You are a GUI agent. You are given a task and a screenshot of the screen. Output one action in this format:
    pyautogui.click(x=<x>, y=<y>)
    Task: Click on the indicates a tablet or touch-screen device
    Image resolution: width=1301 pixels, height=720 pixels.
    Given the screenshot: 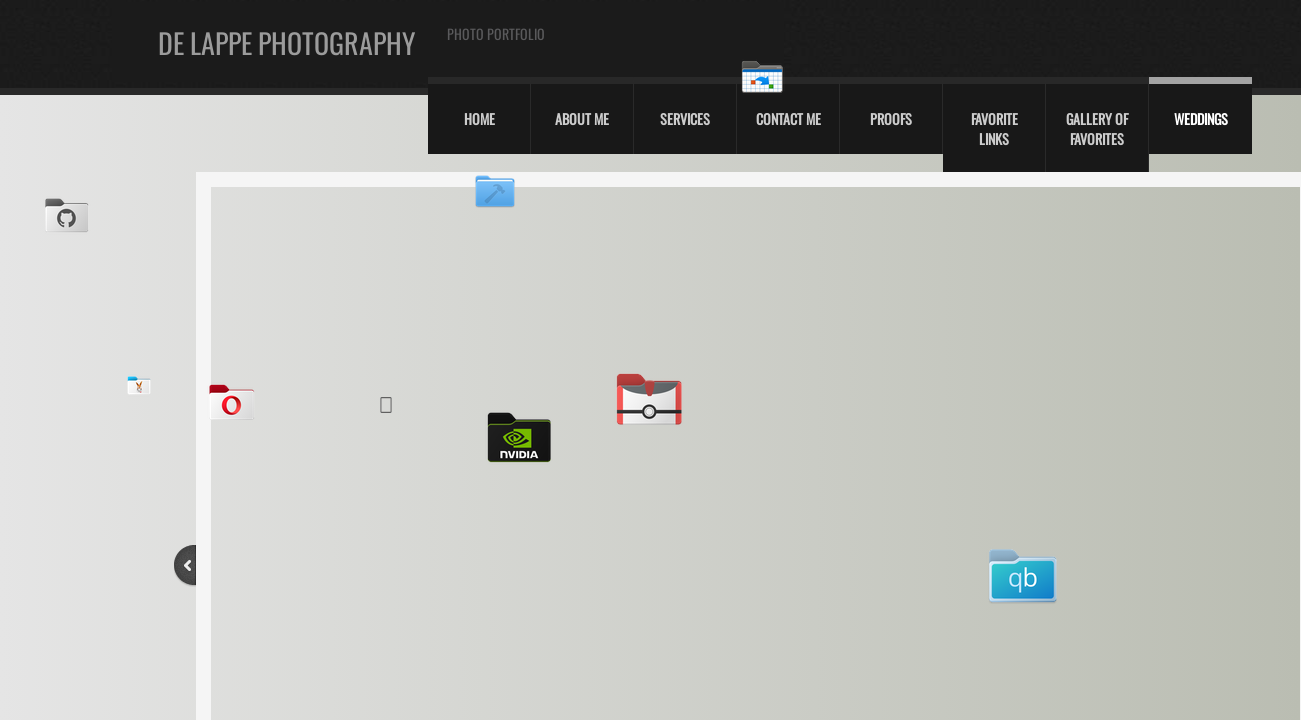 What is the action you would take?
    pyautogui.click(x=386, y=405)
    